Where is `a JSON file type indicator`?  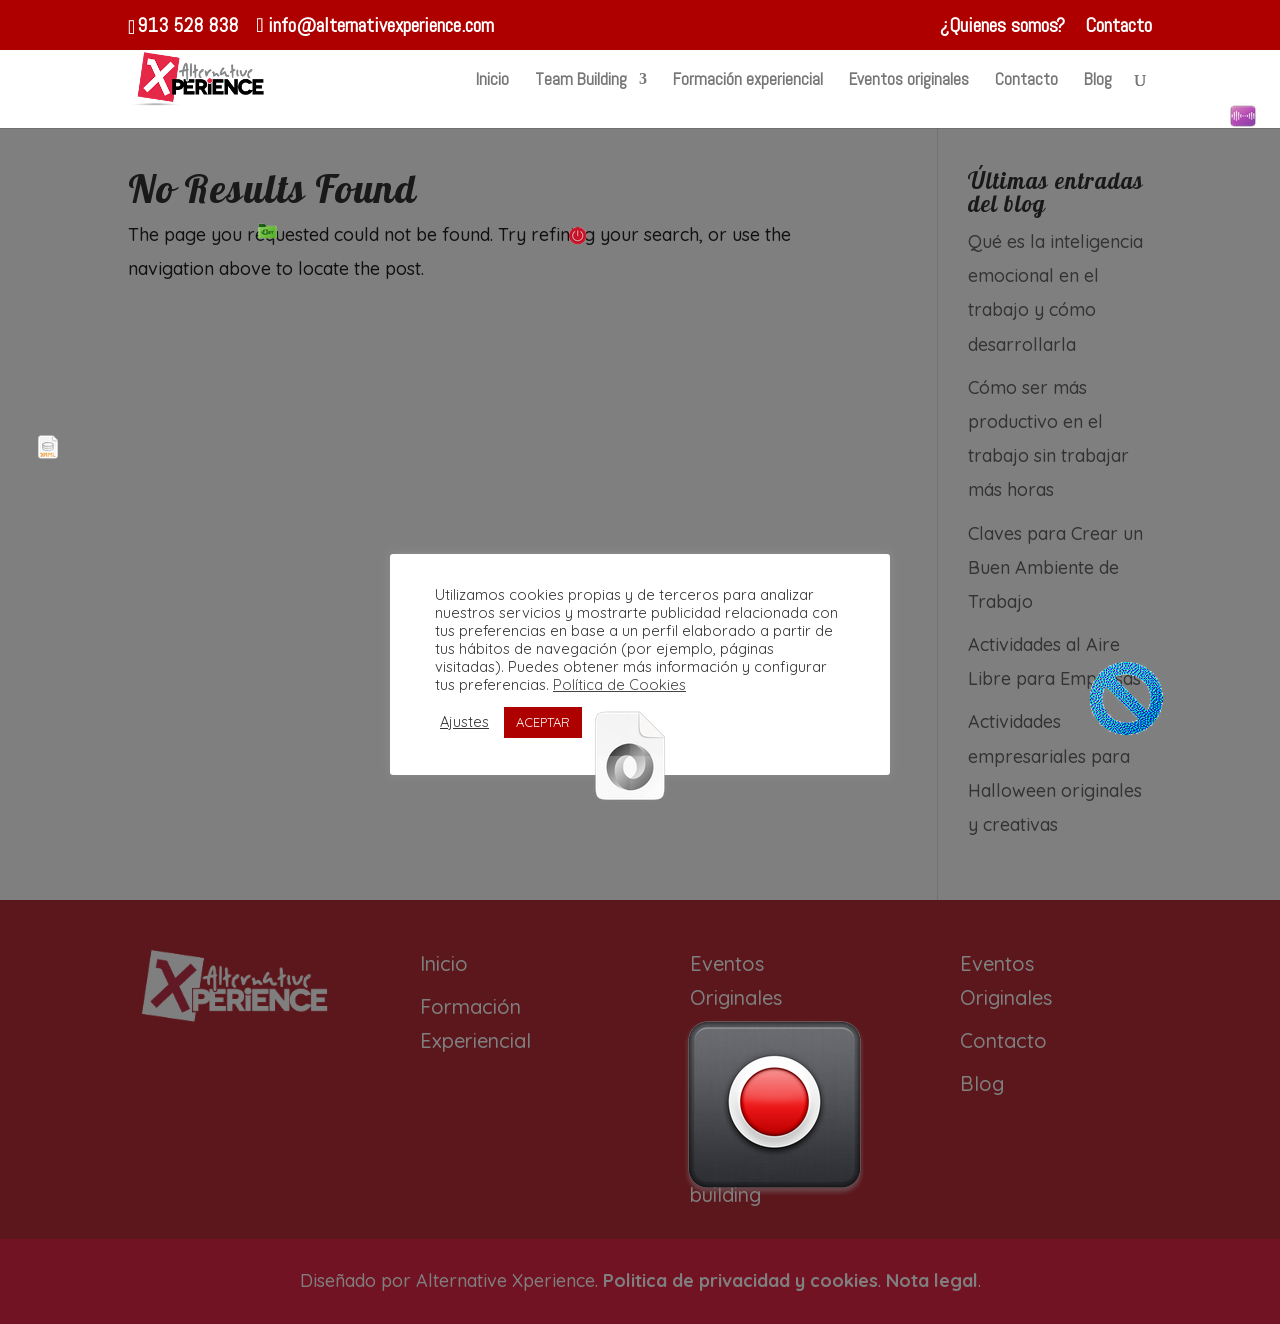 a JSON file type indicator is located at coordinates (630, 756).